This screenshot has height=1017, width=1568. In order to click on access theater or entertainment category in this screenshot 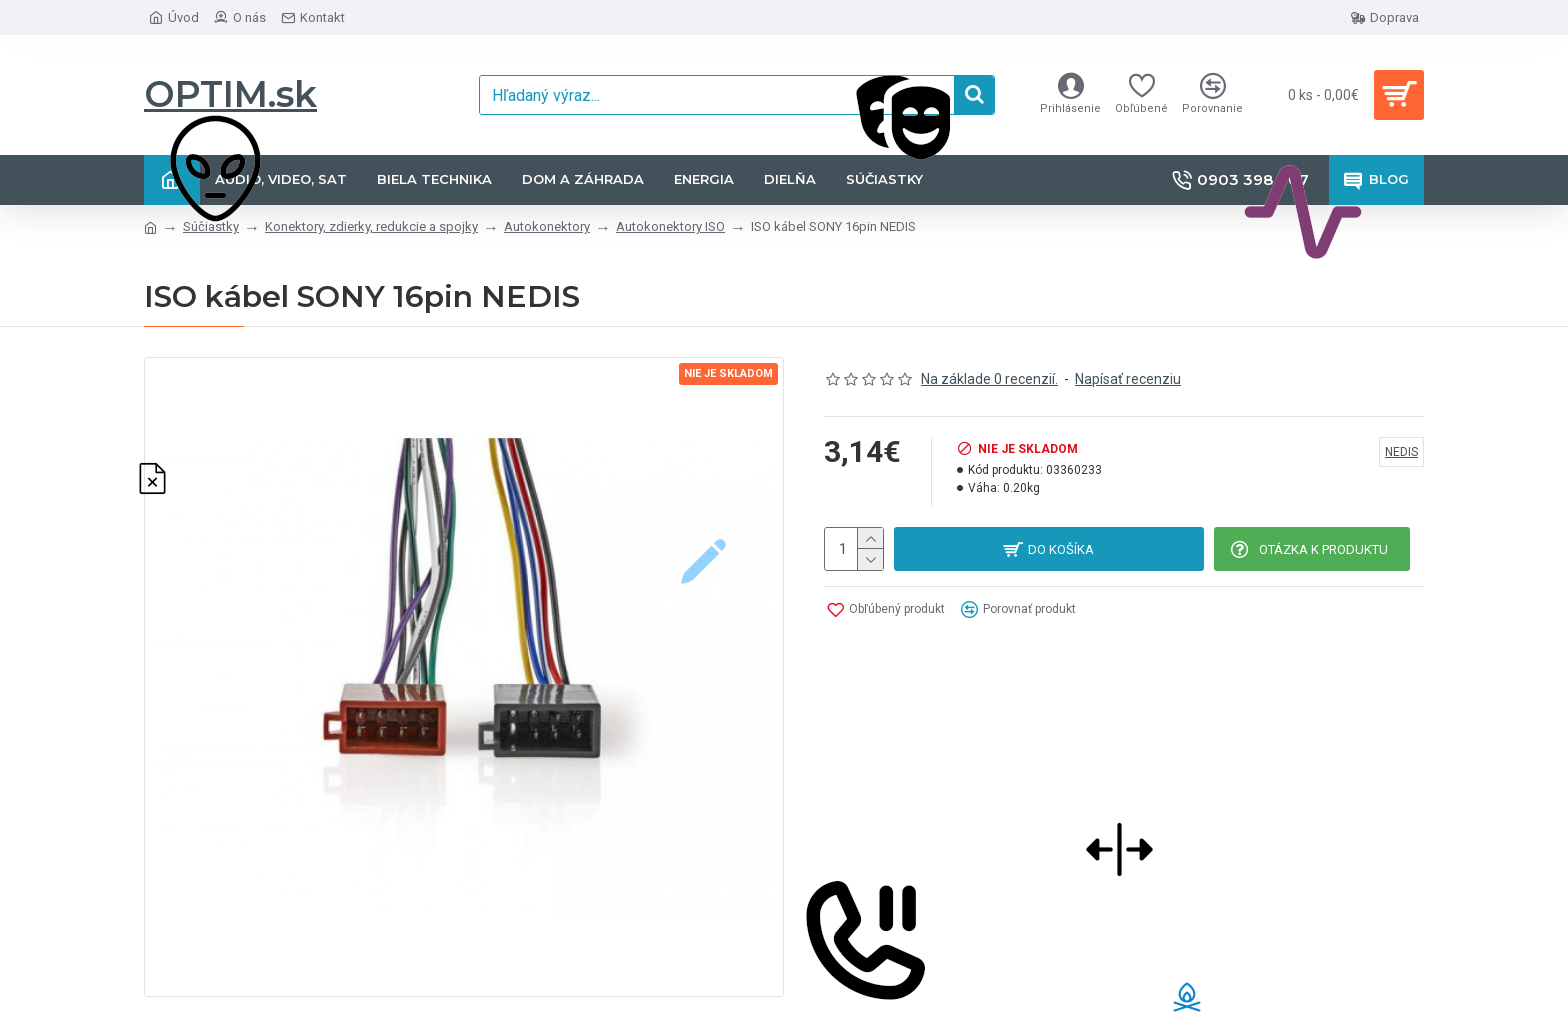, I will do `click(905, 118)`.